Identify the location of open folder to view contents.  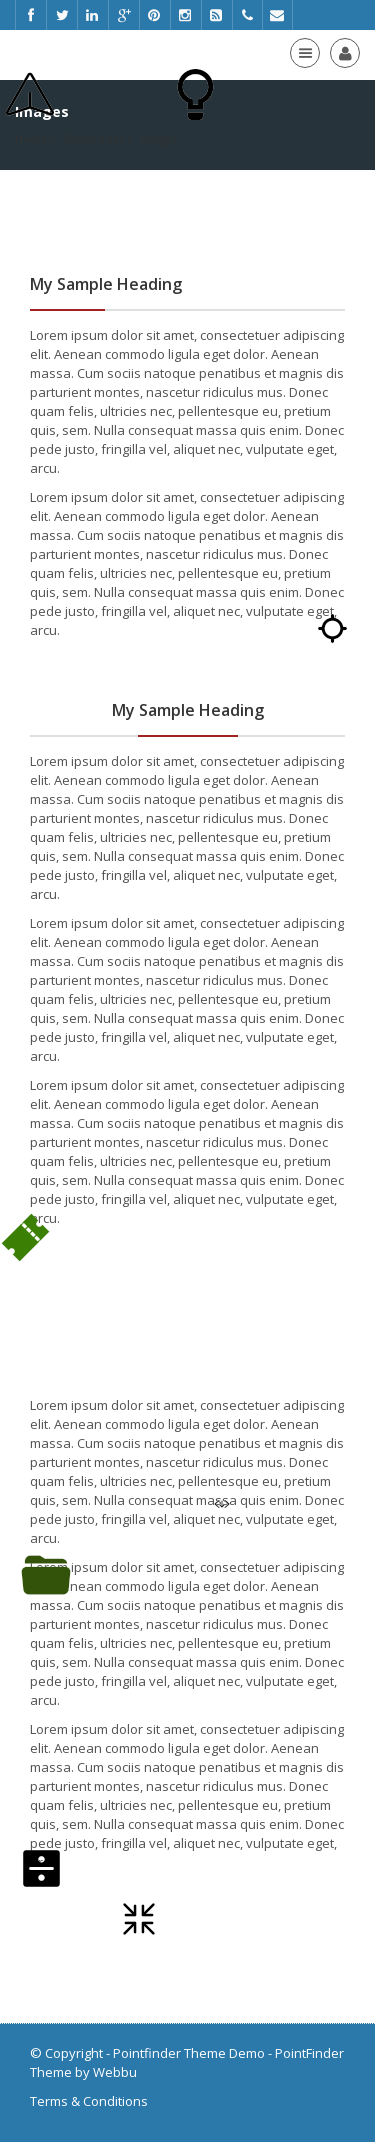
(46, 1575).